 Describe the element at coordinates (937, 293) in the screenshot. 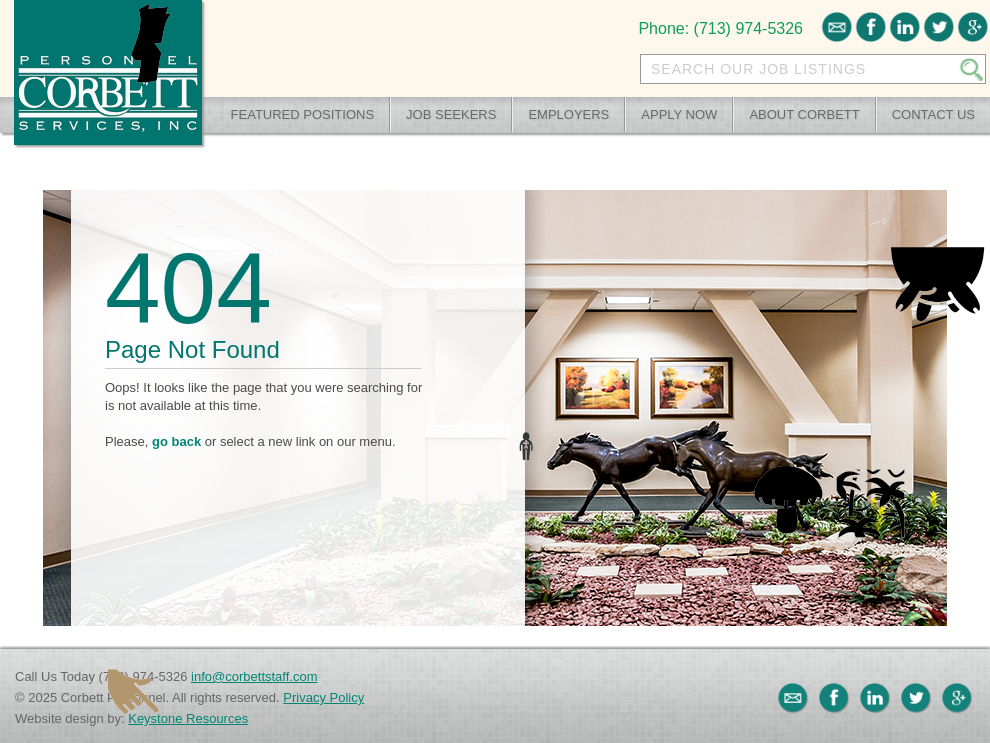

I see `indicates dairy or milk-related content` at that location.